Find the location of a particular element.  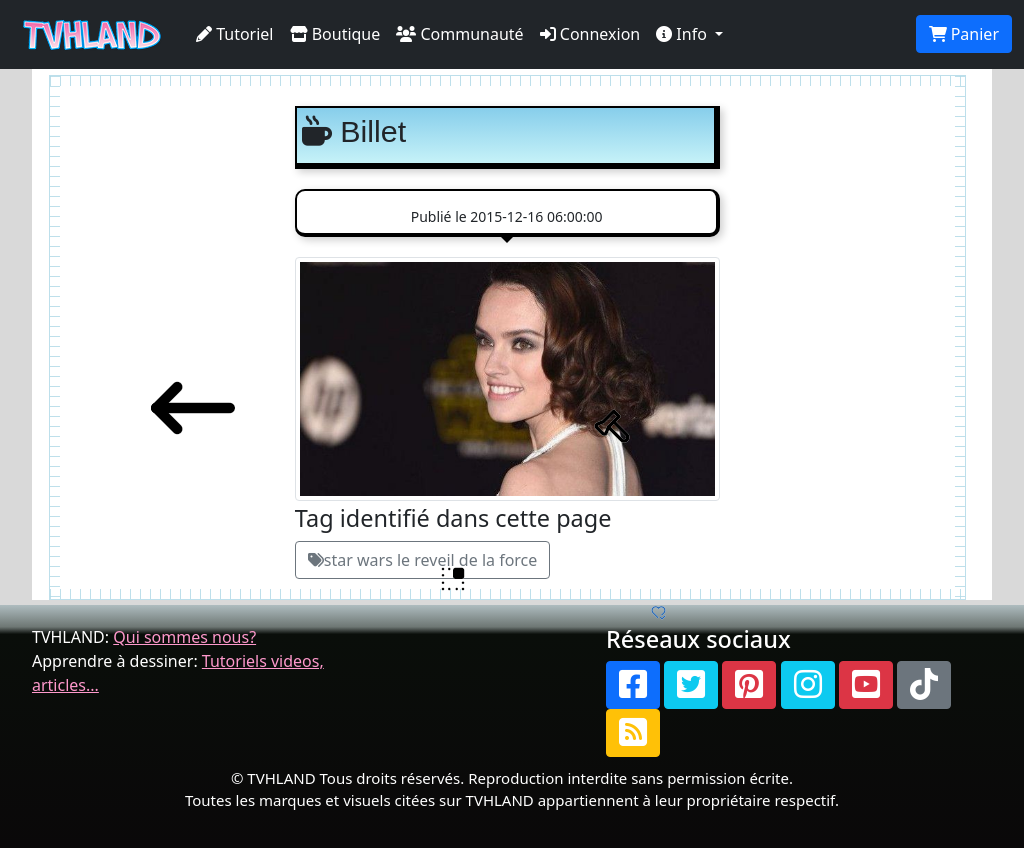

align element to top-right corner is located at coordinates (453, 579).